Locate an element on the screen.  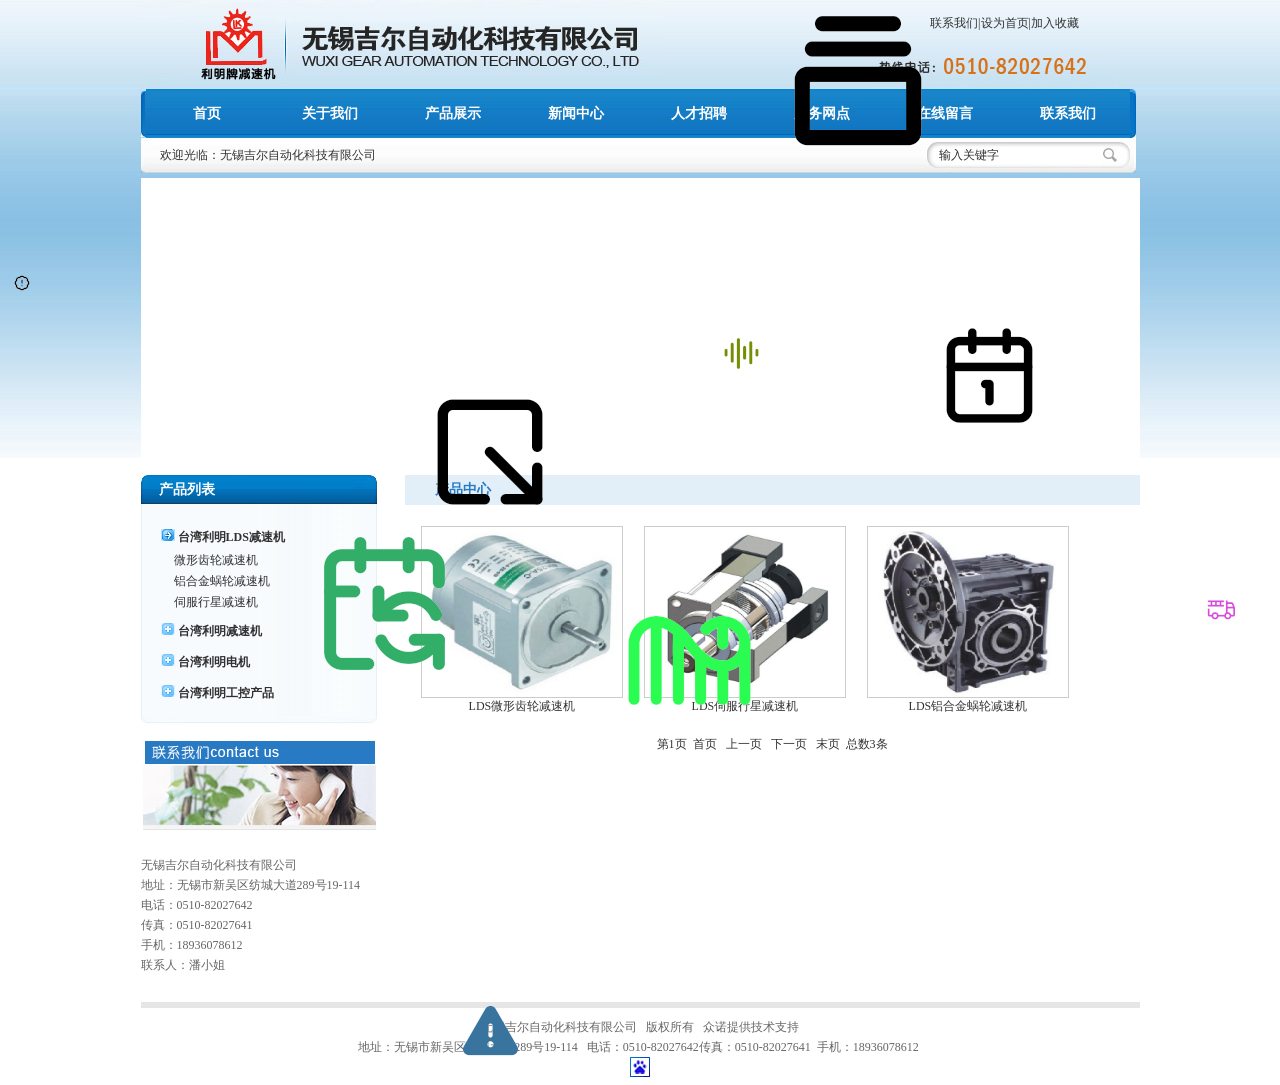
emergency services or fire department contact is located at coordinates (1220, 608).